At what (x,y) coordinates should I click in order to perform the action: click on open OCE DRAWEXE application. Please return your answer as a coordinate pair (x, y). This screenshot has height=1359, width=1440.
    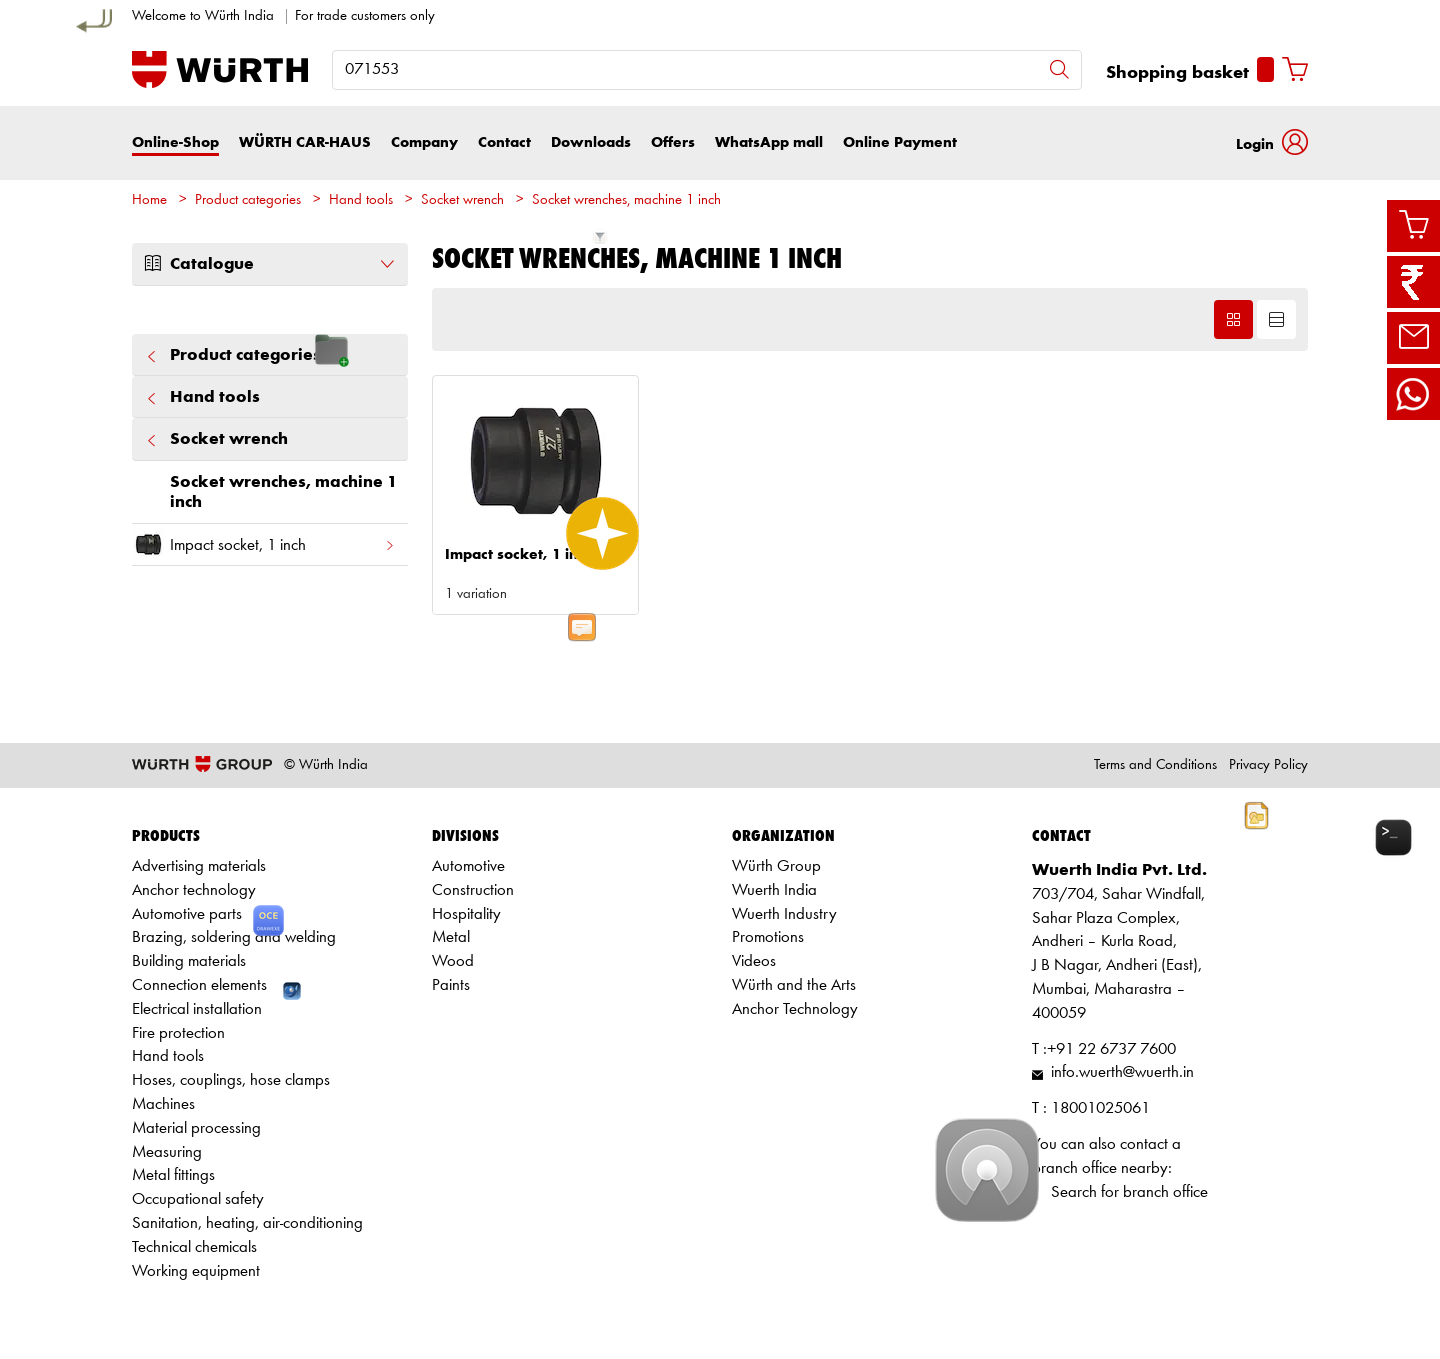
    Looking at the image, I should click on (268, 920).